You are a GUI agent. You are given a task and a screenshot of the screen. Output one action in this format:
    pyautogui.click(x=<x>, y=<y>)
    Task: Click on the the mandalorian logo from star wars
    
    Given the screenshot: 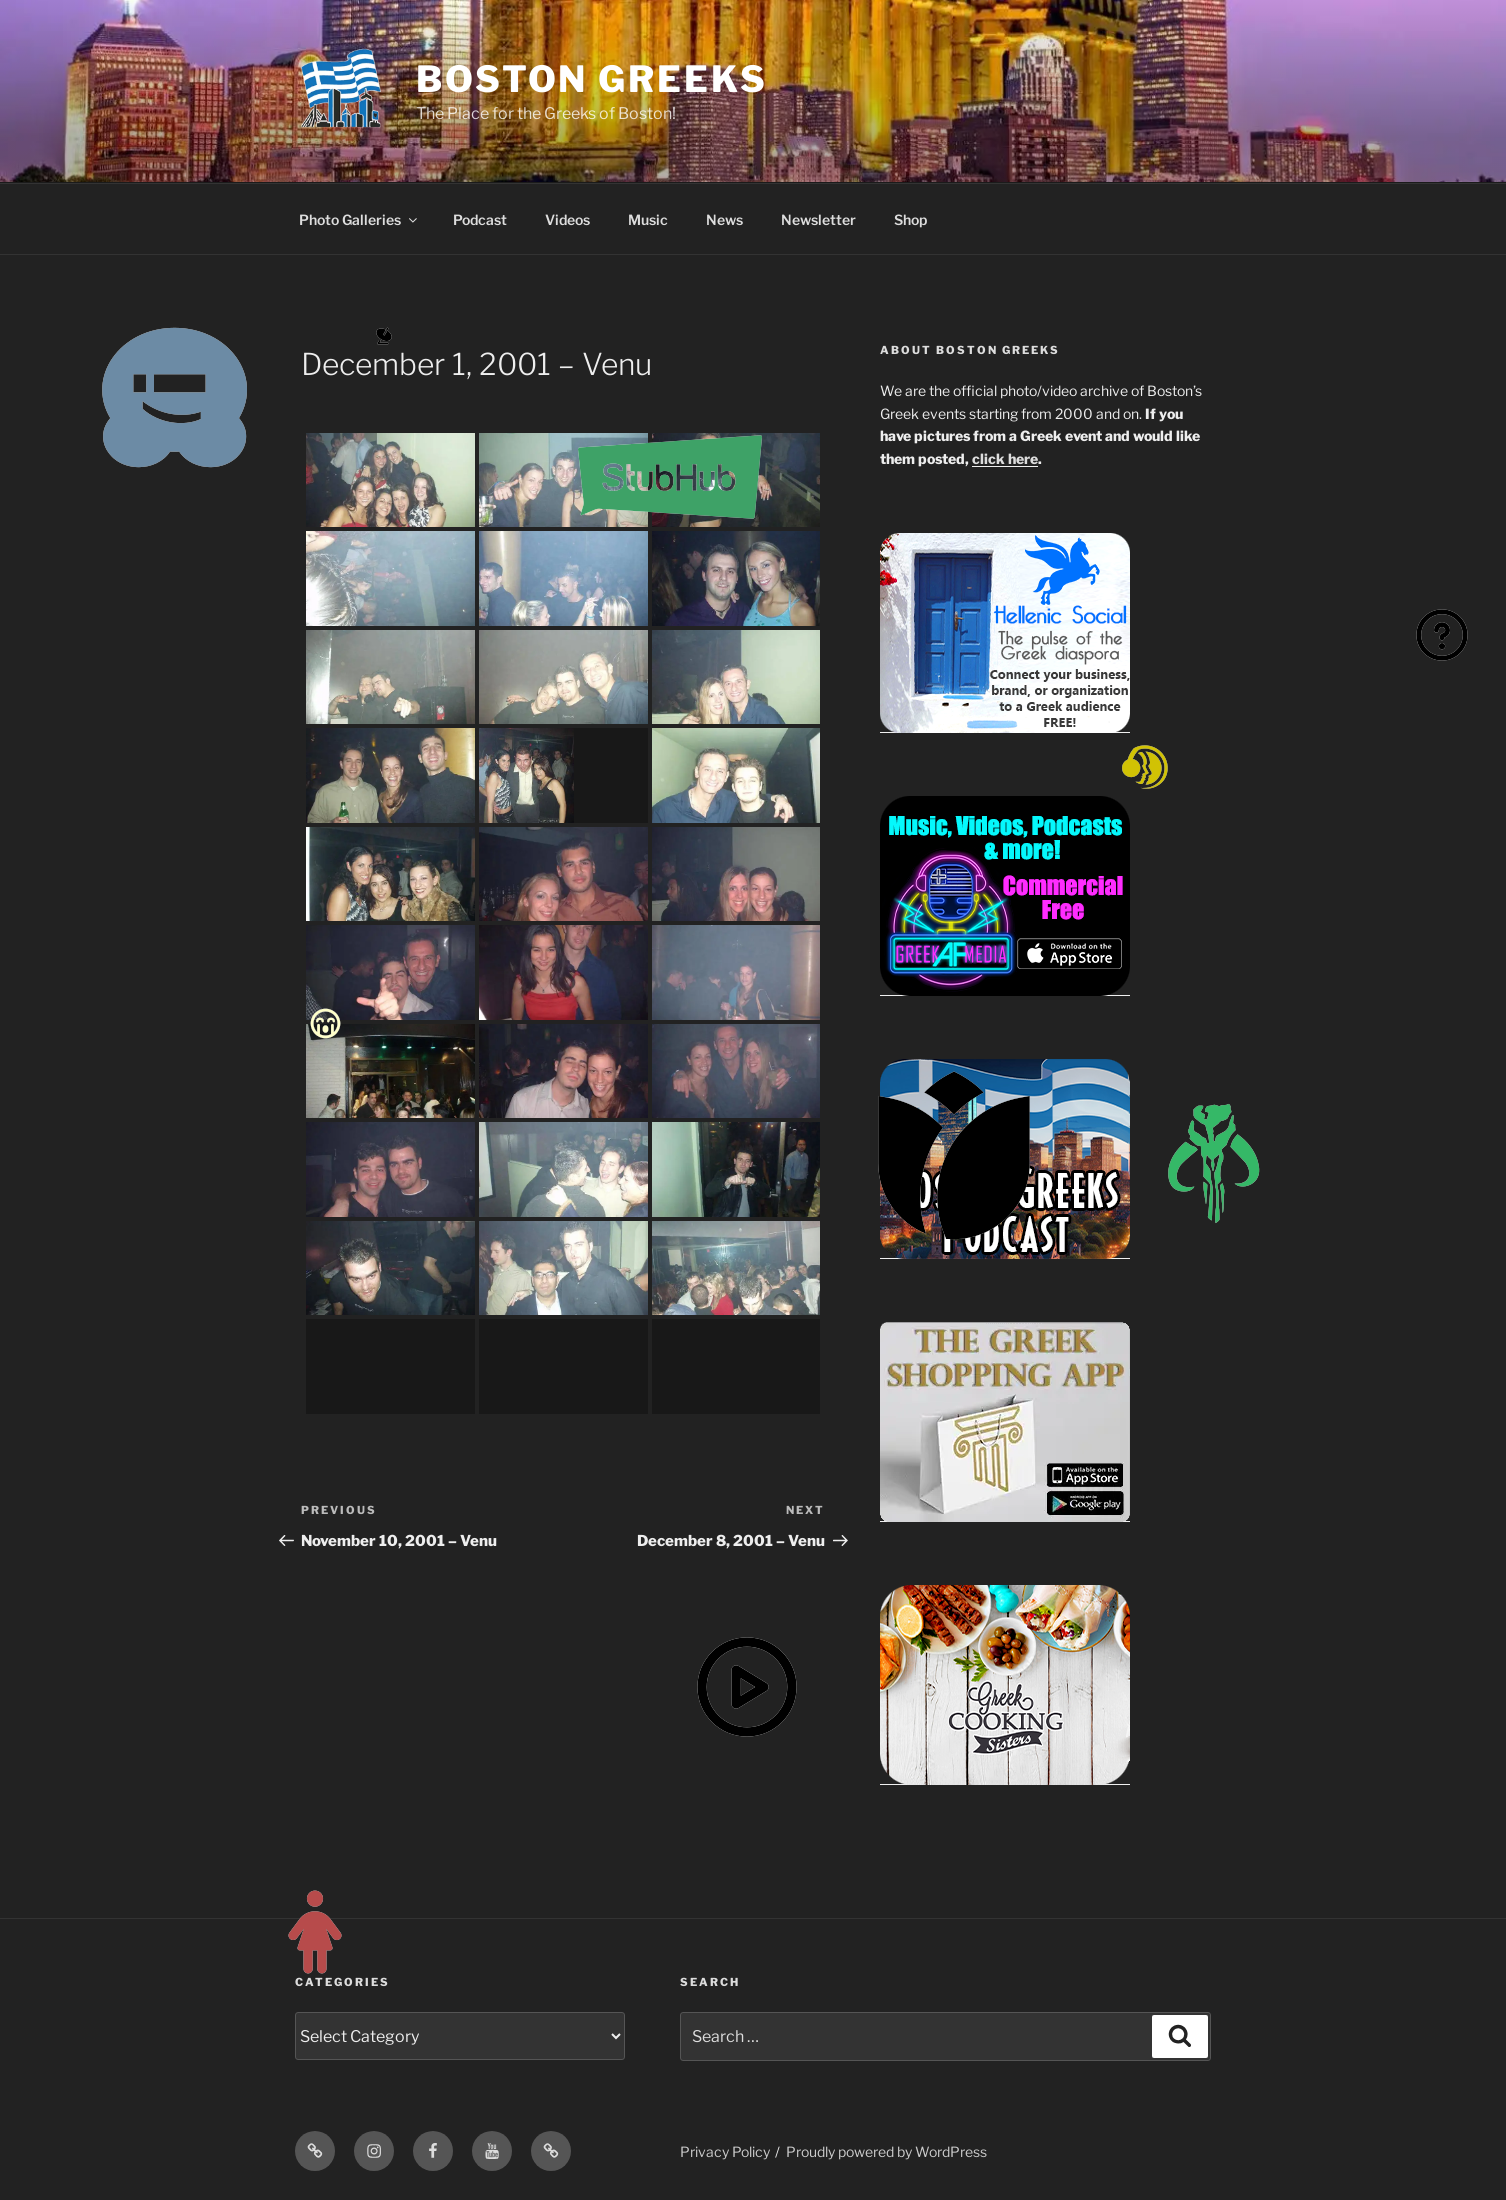 What is the action you would take?
    pyautogui.click(x=1213, y=1163)
    